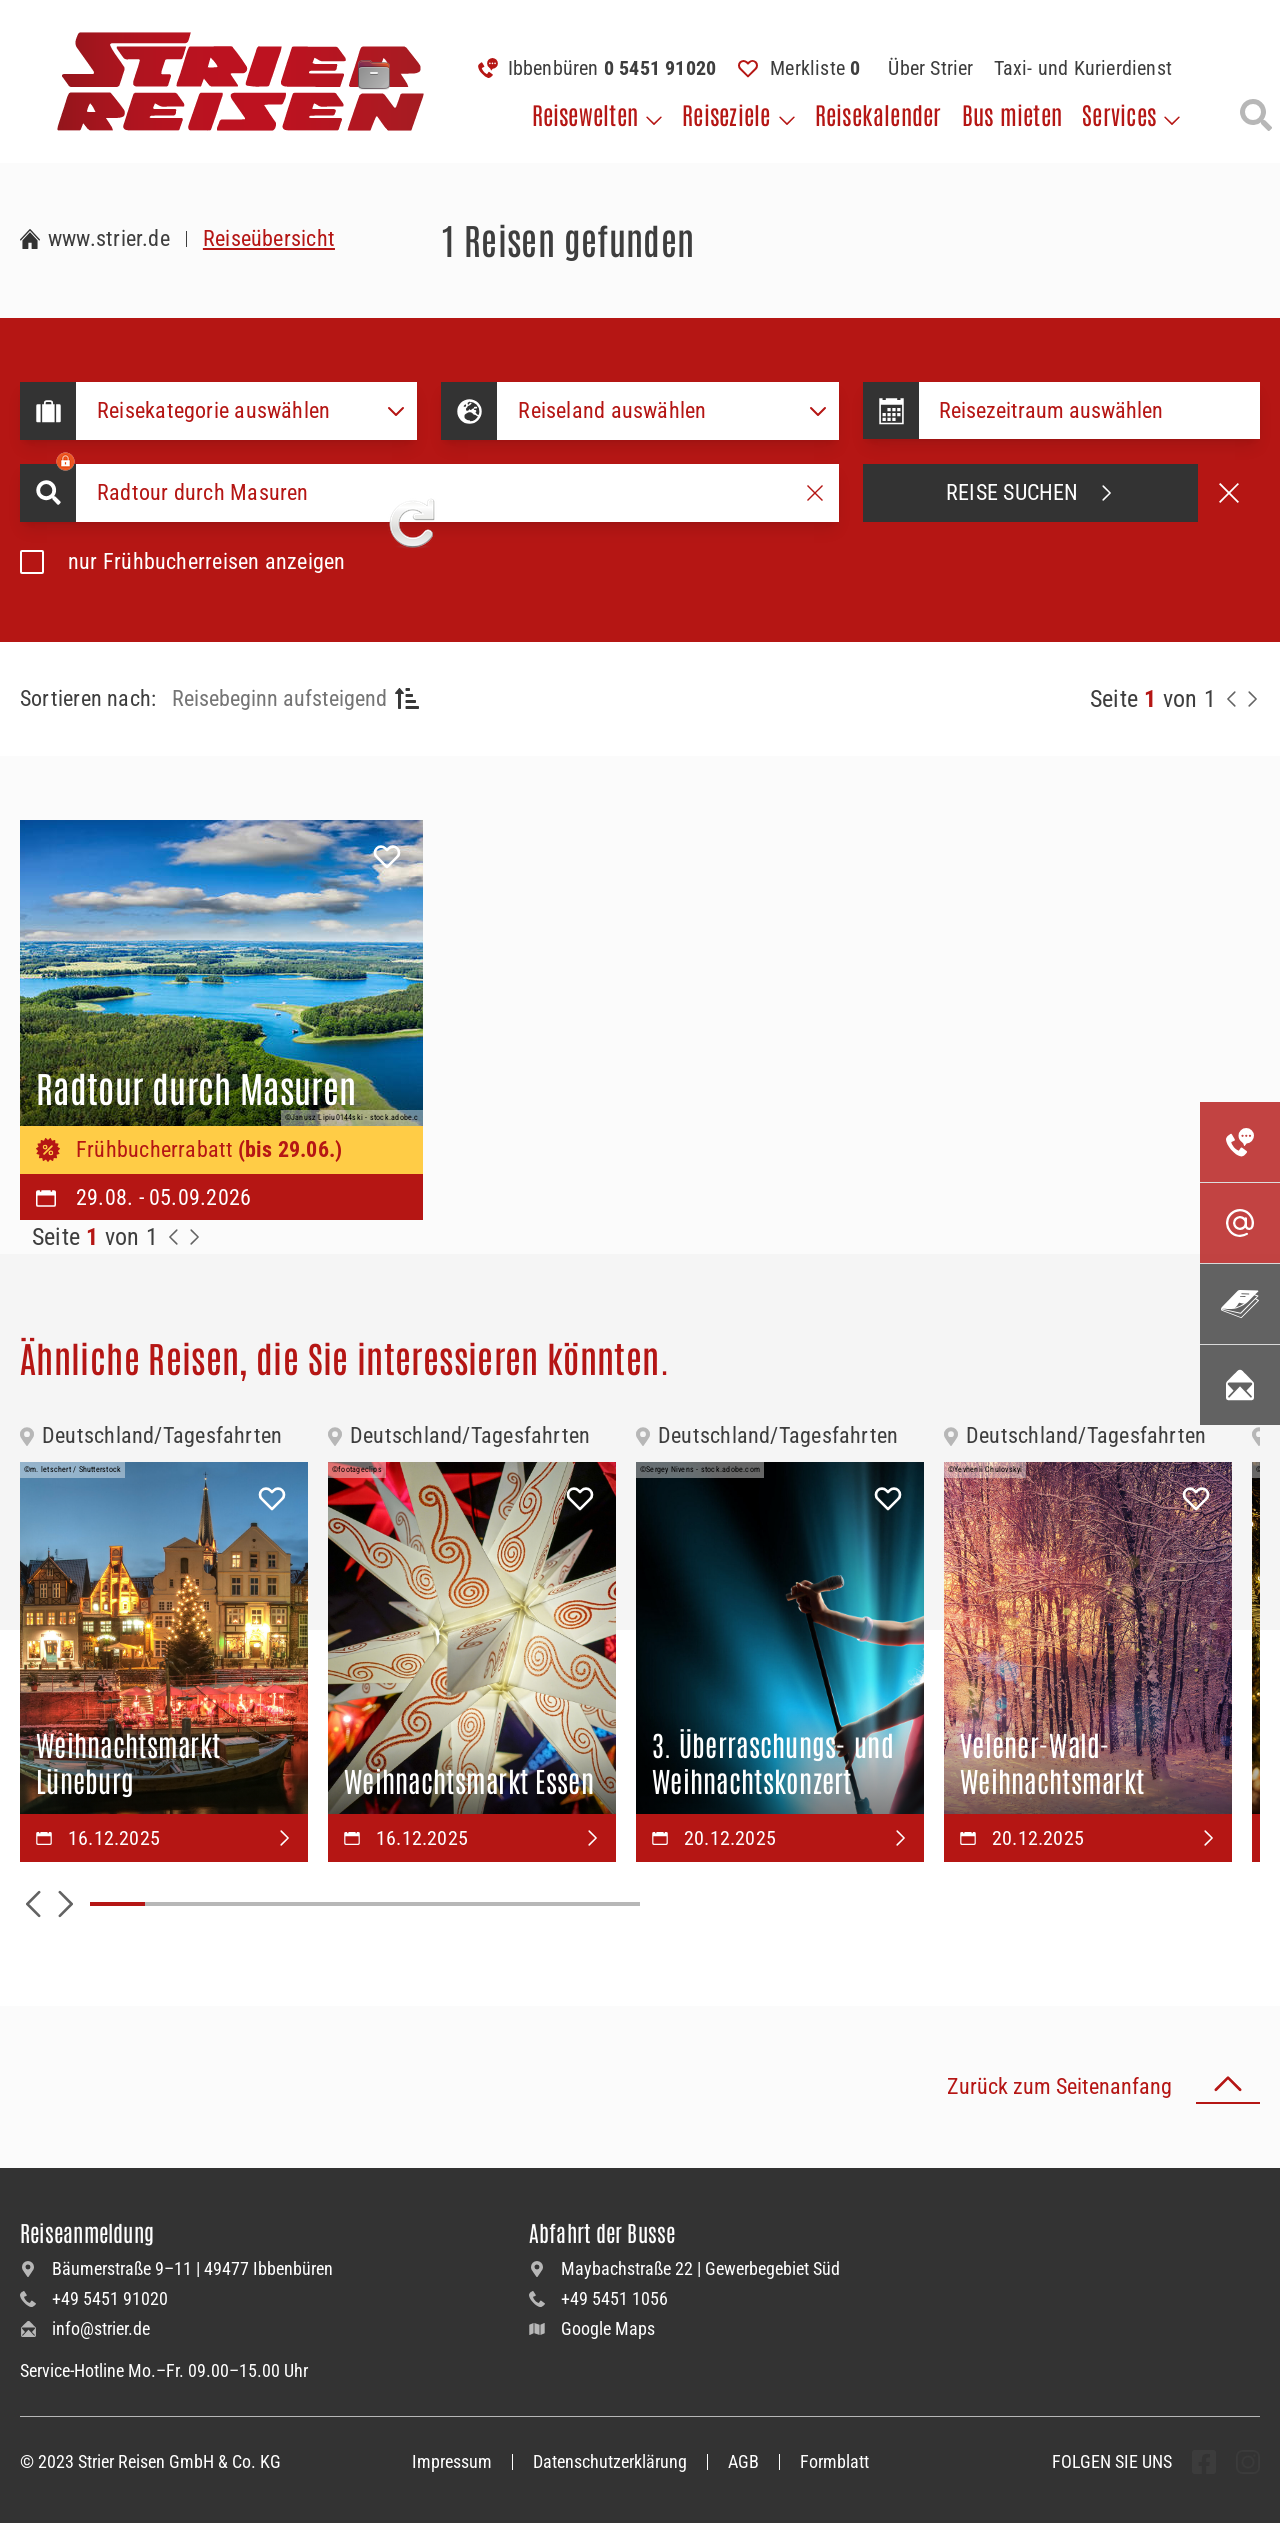 This screenshot has width=1280, height=2523. What do you see at coordinates (65, 461) in the screenshot?
I see `indicates a file or folder is read-only` at bounding box center [65, 461].